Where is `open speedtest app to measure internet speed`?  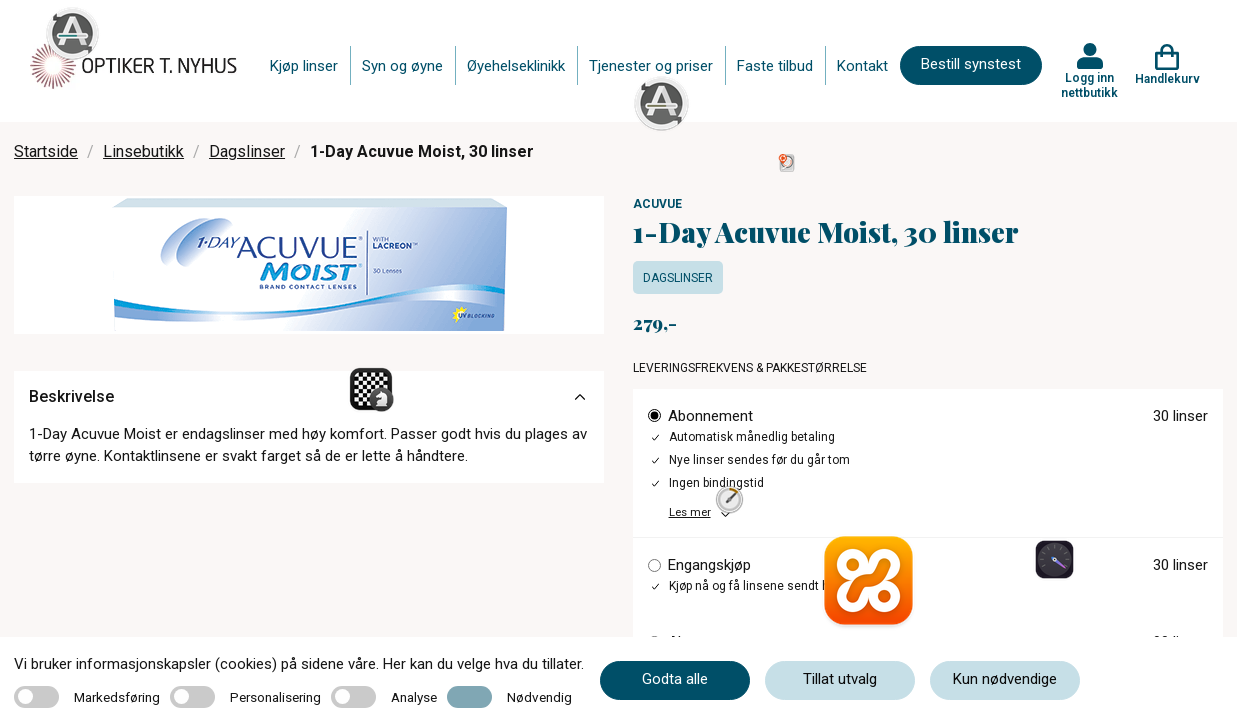 open speedtest app to measure internet speed is located at coordinates (1054, 559).